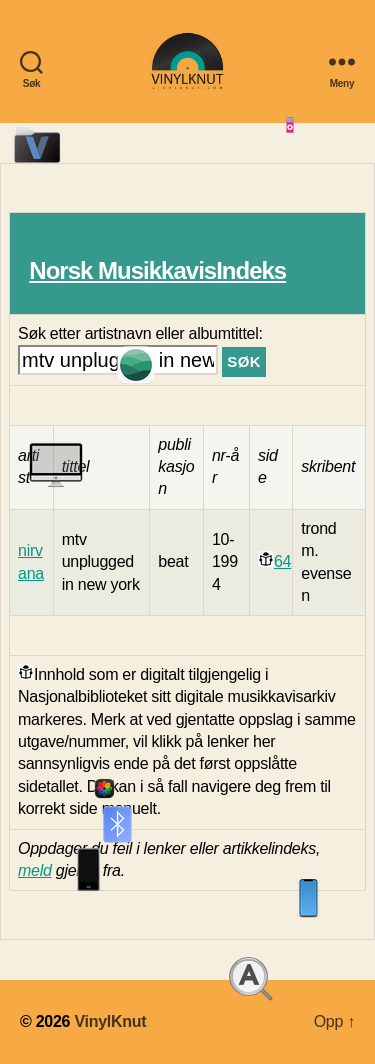 The width and height of the screenshot is (375, 1064). I want to click on open Flow app for focus or productivity sessions, so click(136, 365).